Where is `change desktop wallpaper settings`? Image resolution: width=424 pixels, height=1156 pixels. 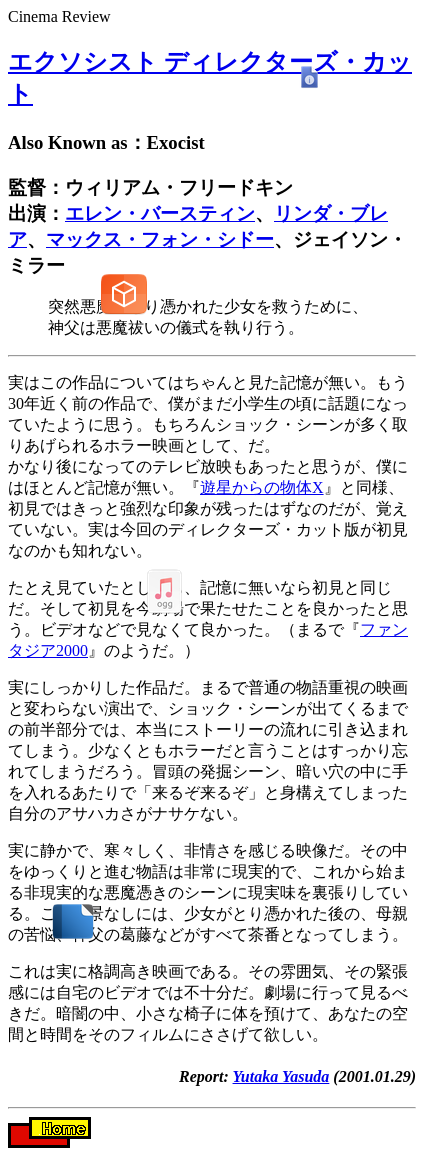
change desktop wallpaper settings is located at coordinates (73, 920).